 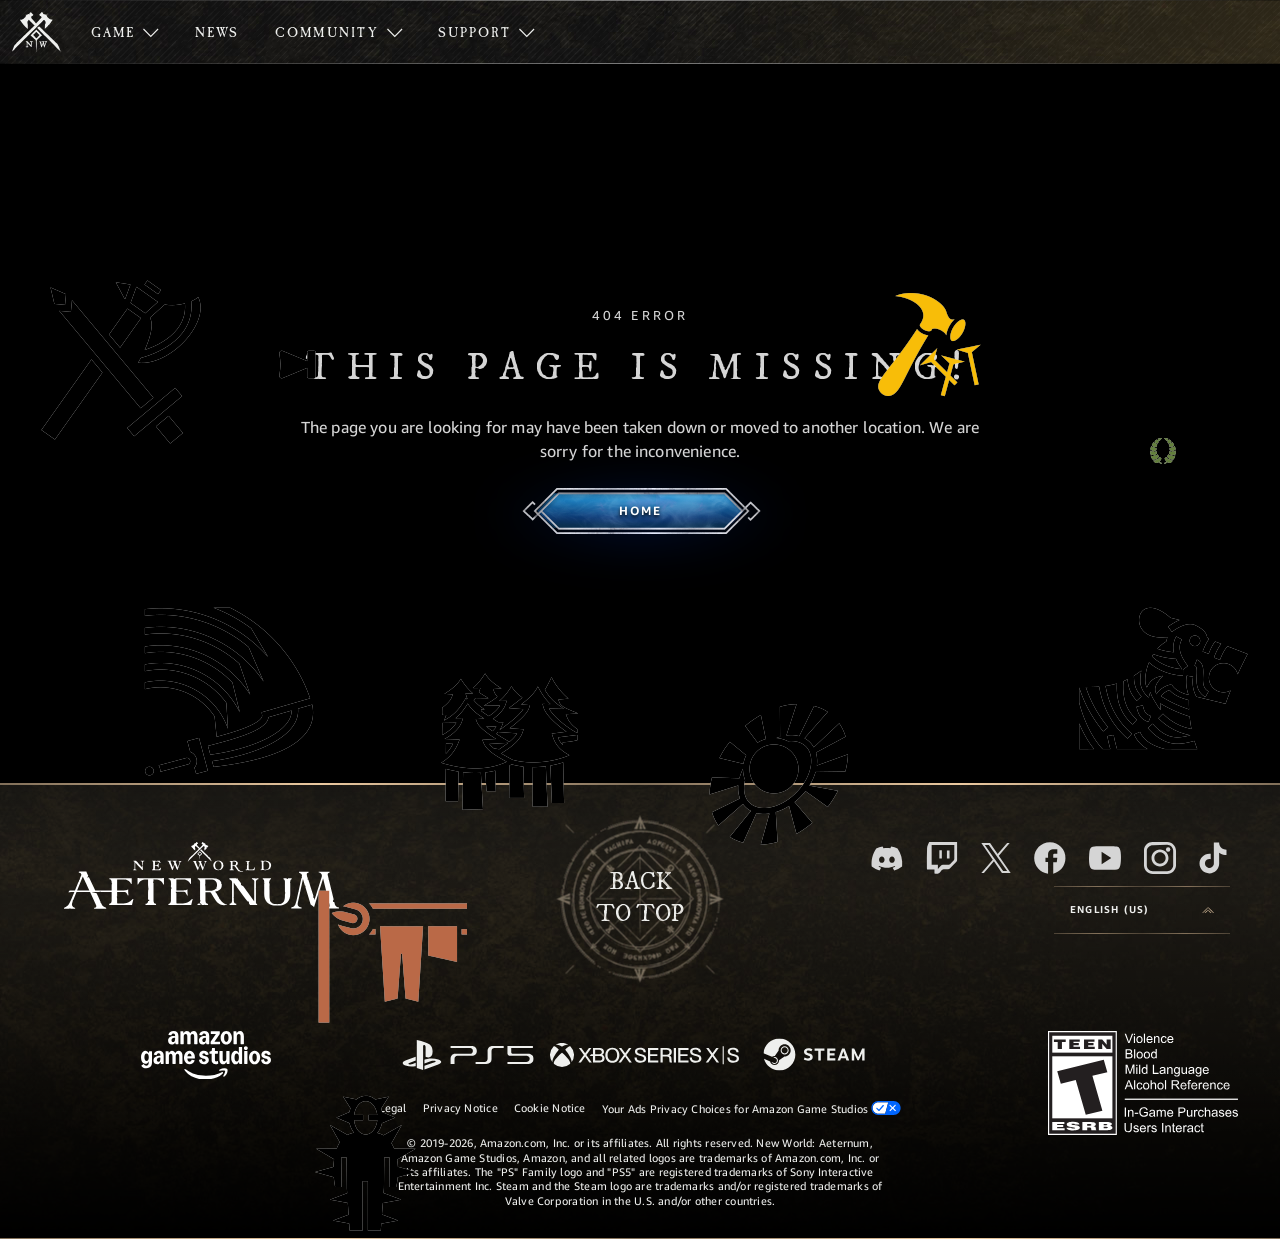 What do you see at coordinates (121, 362) in the screenshot?
I see `access combat or battle features` at bounding box center [121, 362].